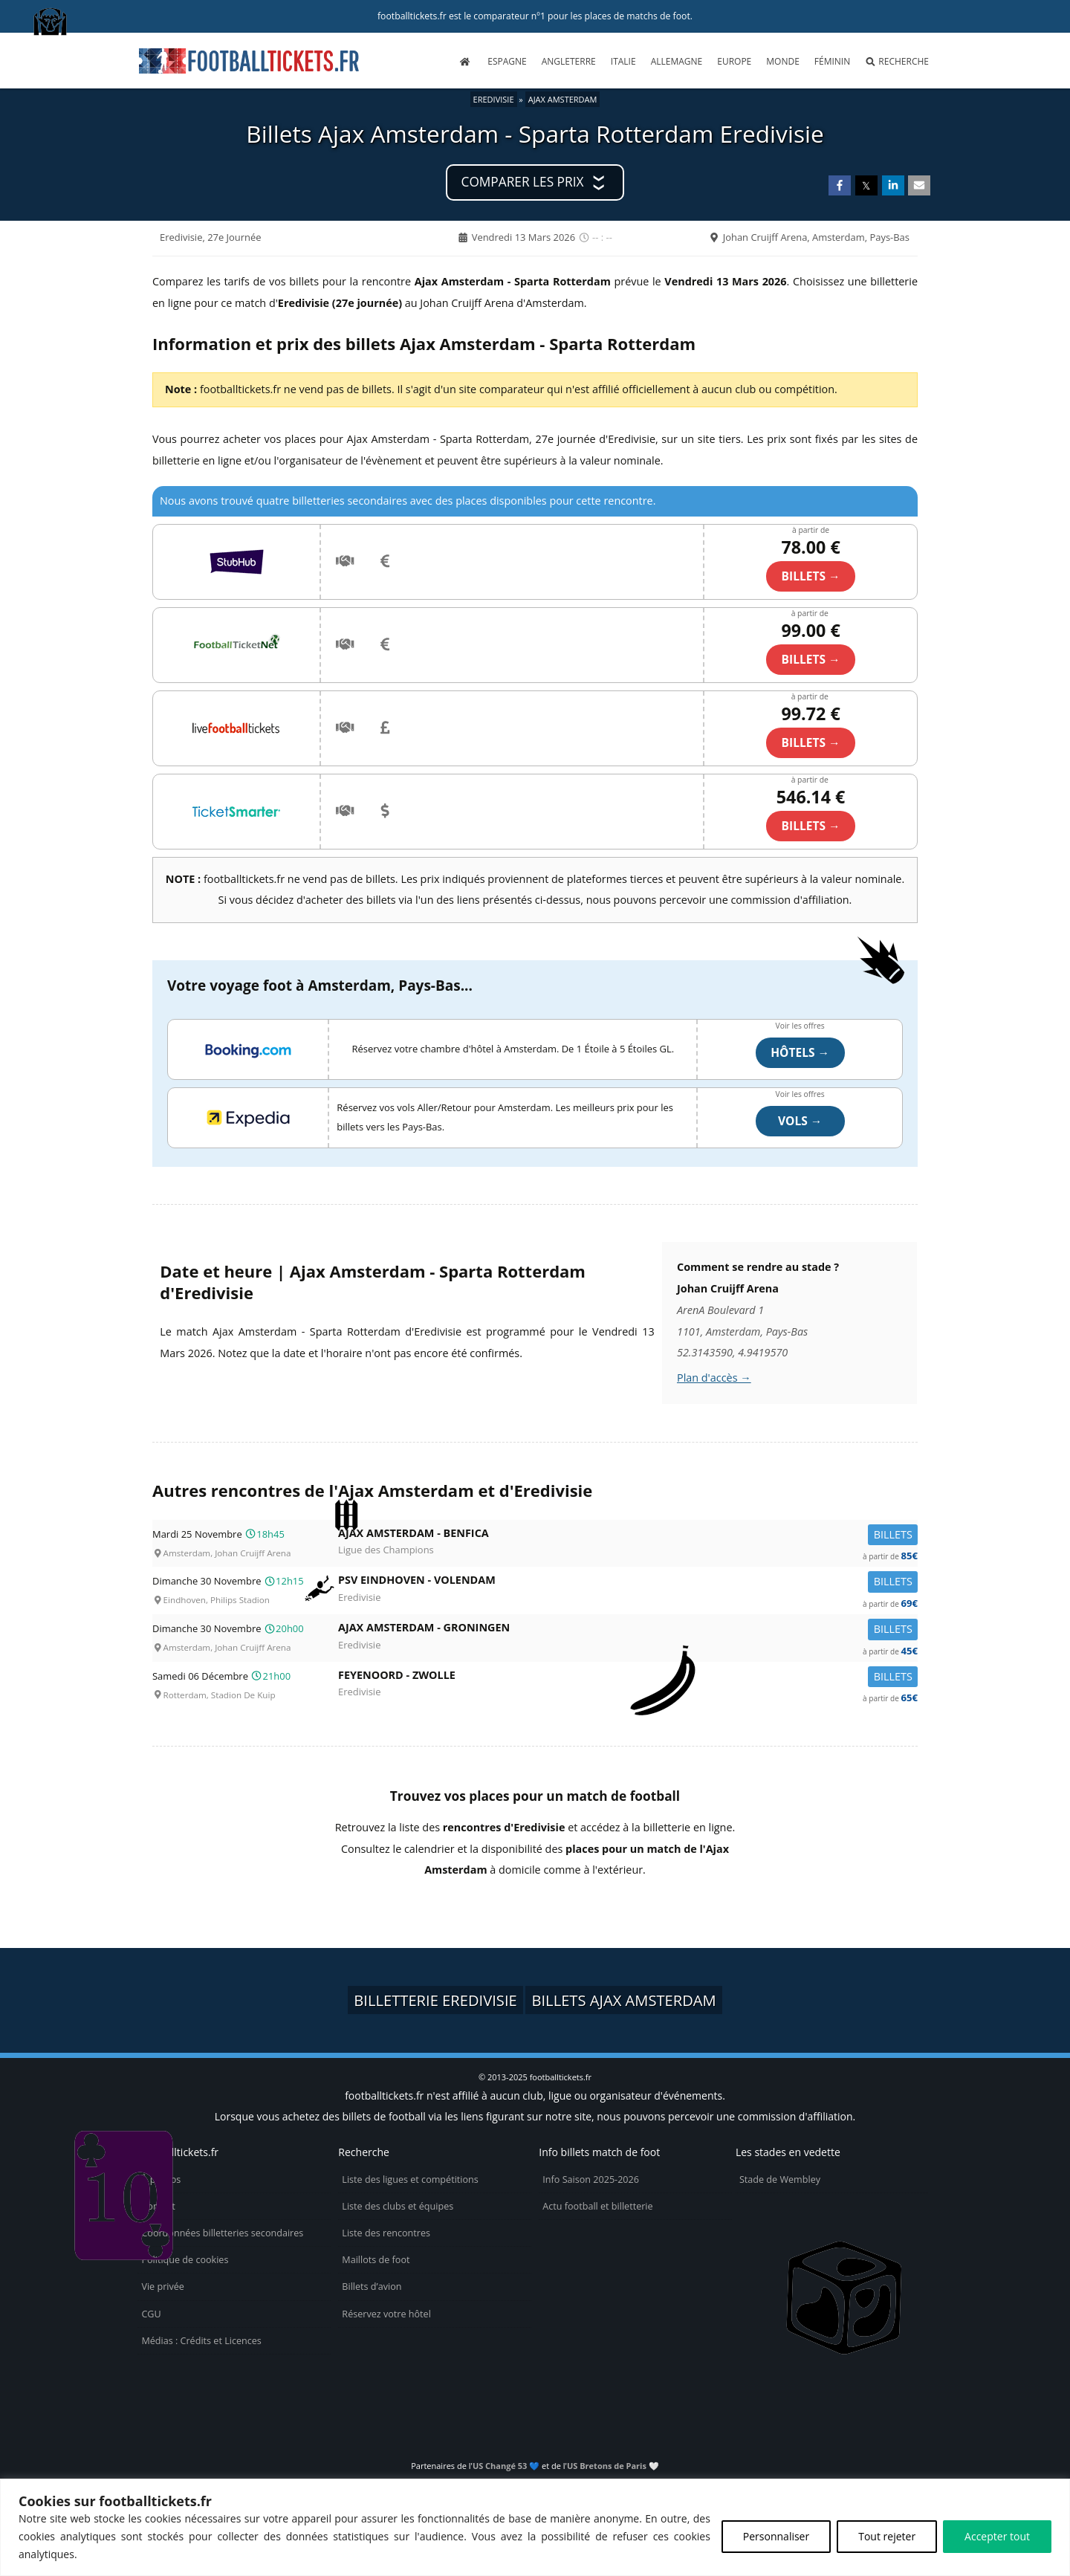  I want to click on ten of clubs playing card, so click(123, 2195).